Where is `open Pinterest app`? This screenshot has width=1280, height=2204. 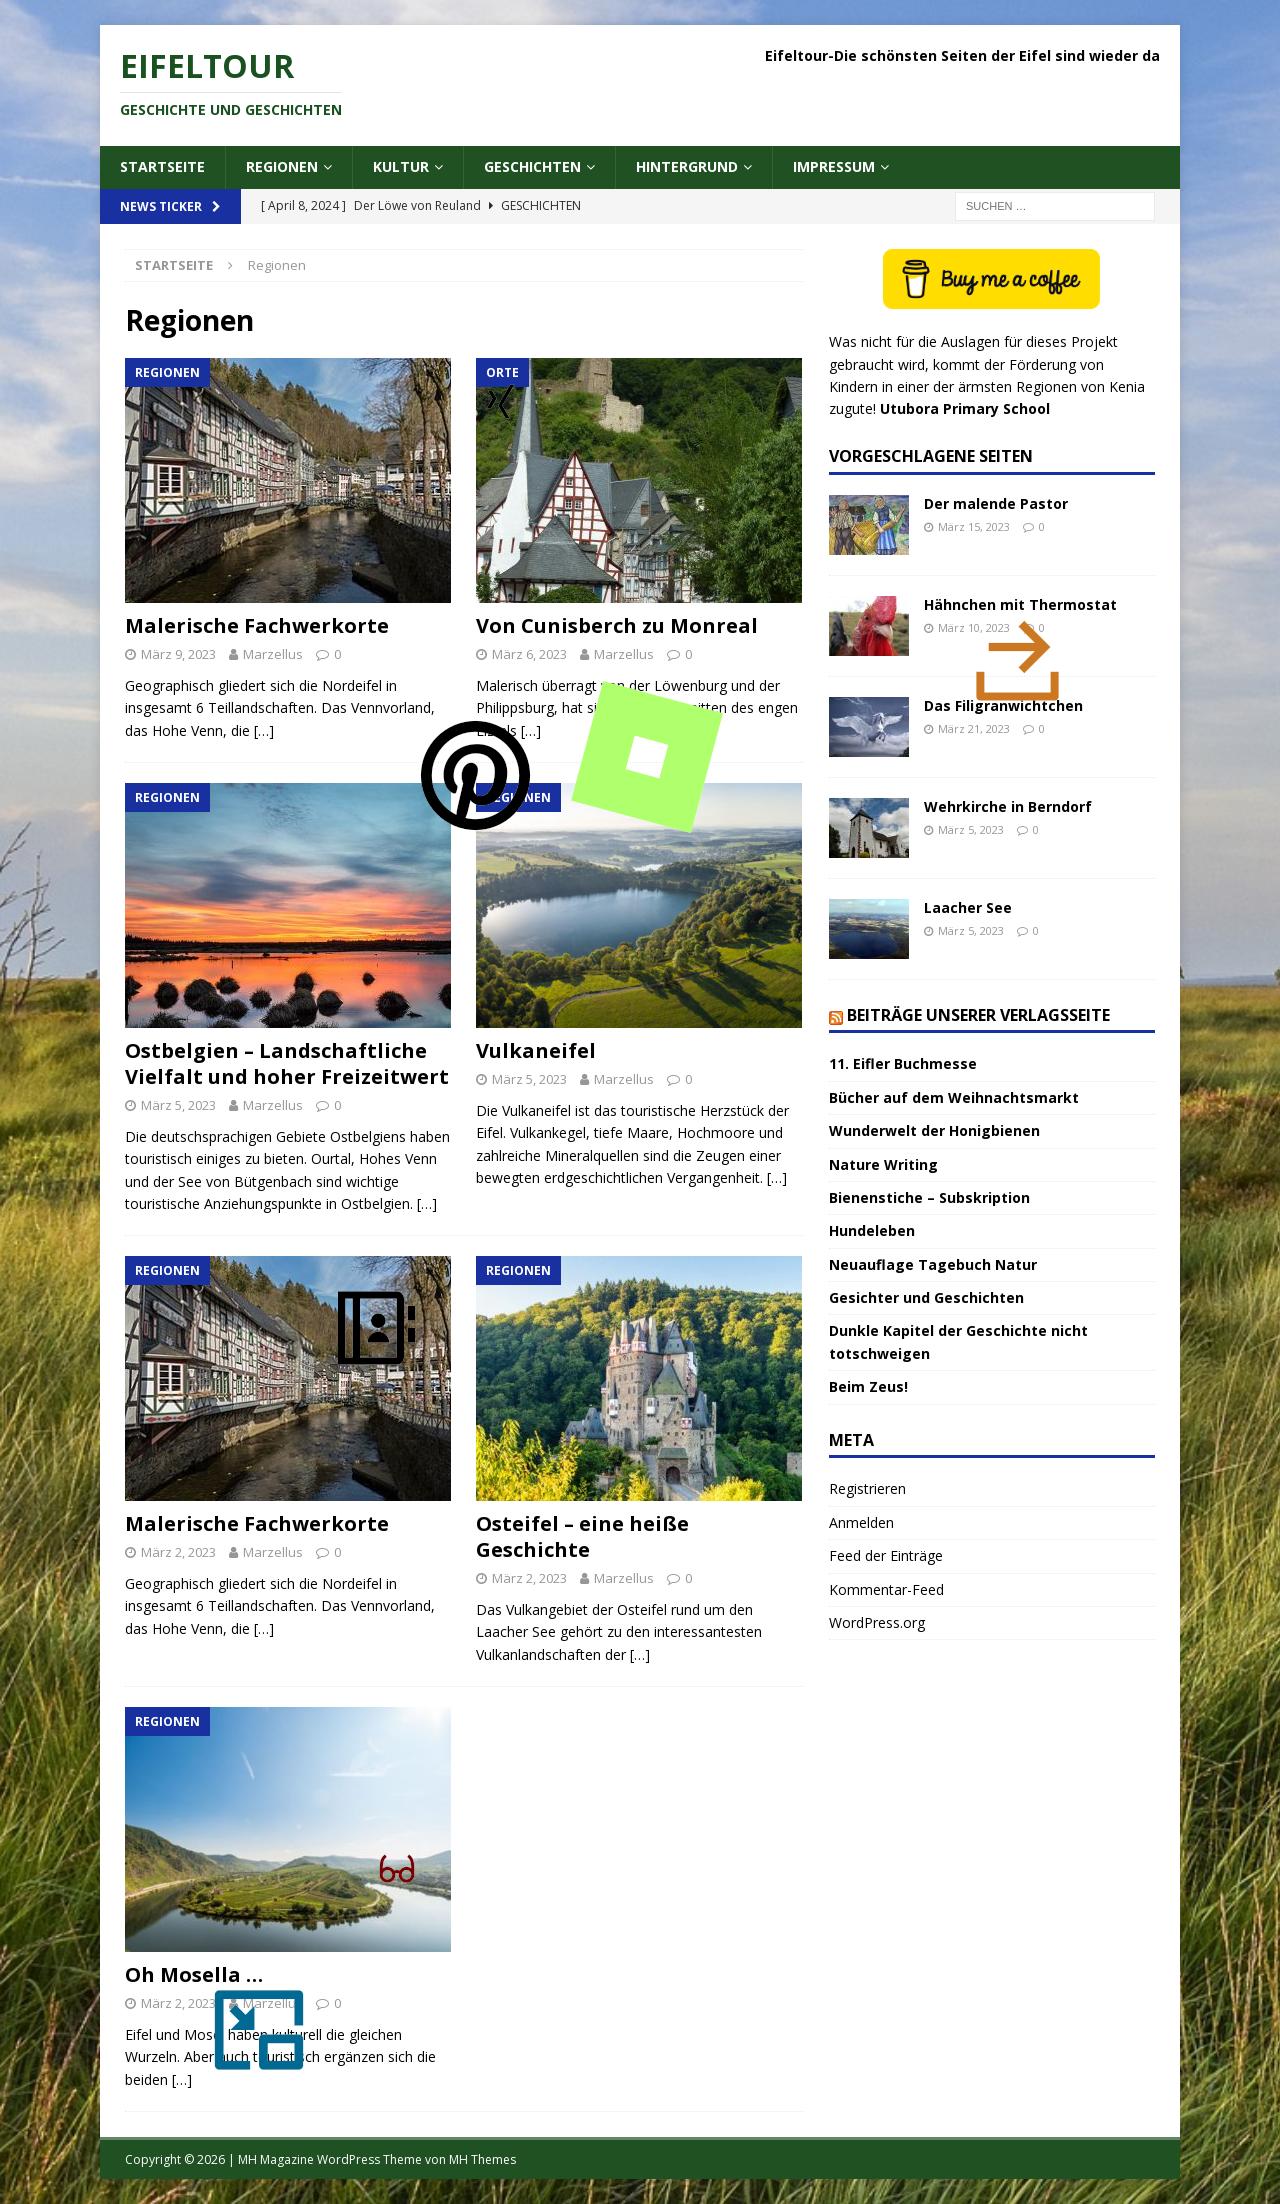
open Pinterest app is located at coordinates (475, 775).